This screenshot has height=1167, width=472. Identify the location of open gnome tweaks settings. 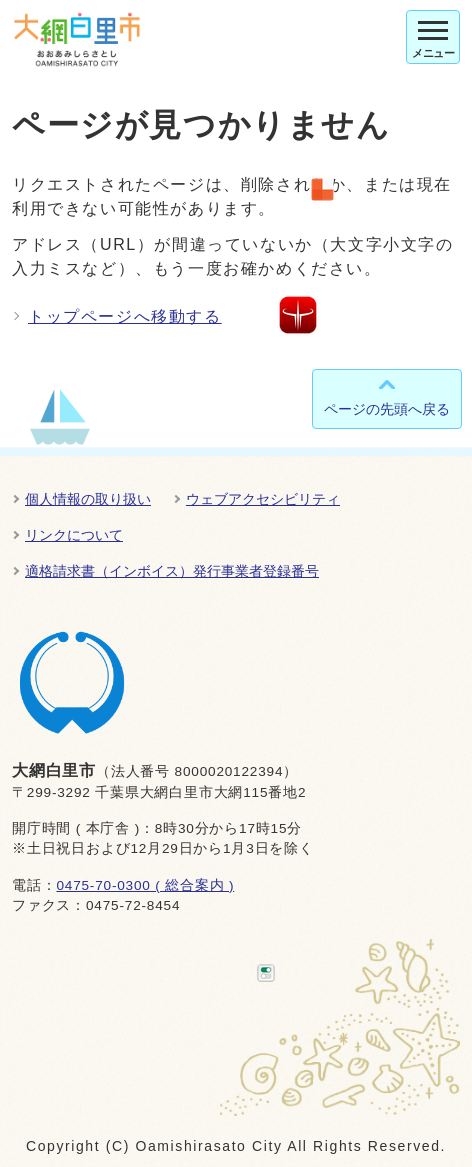
(266, 973).